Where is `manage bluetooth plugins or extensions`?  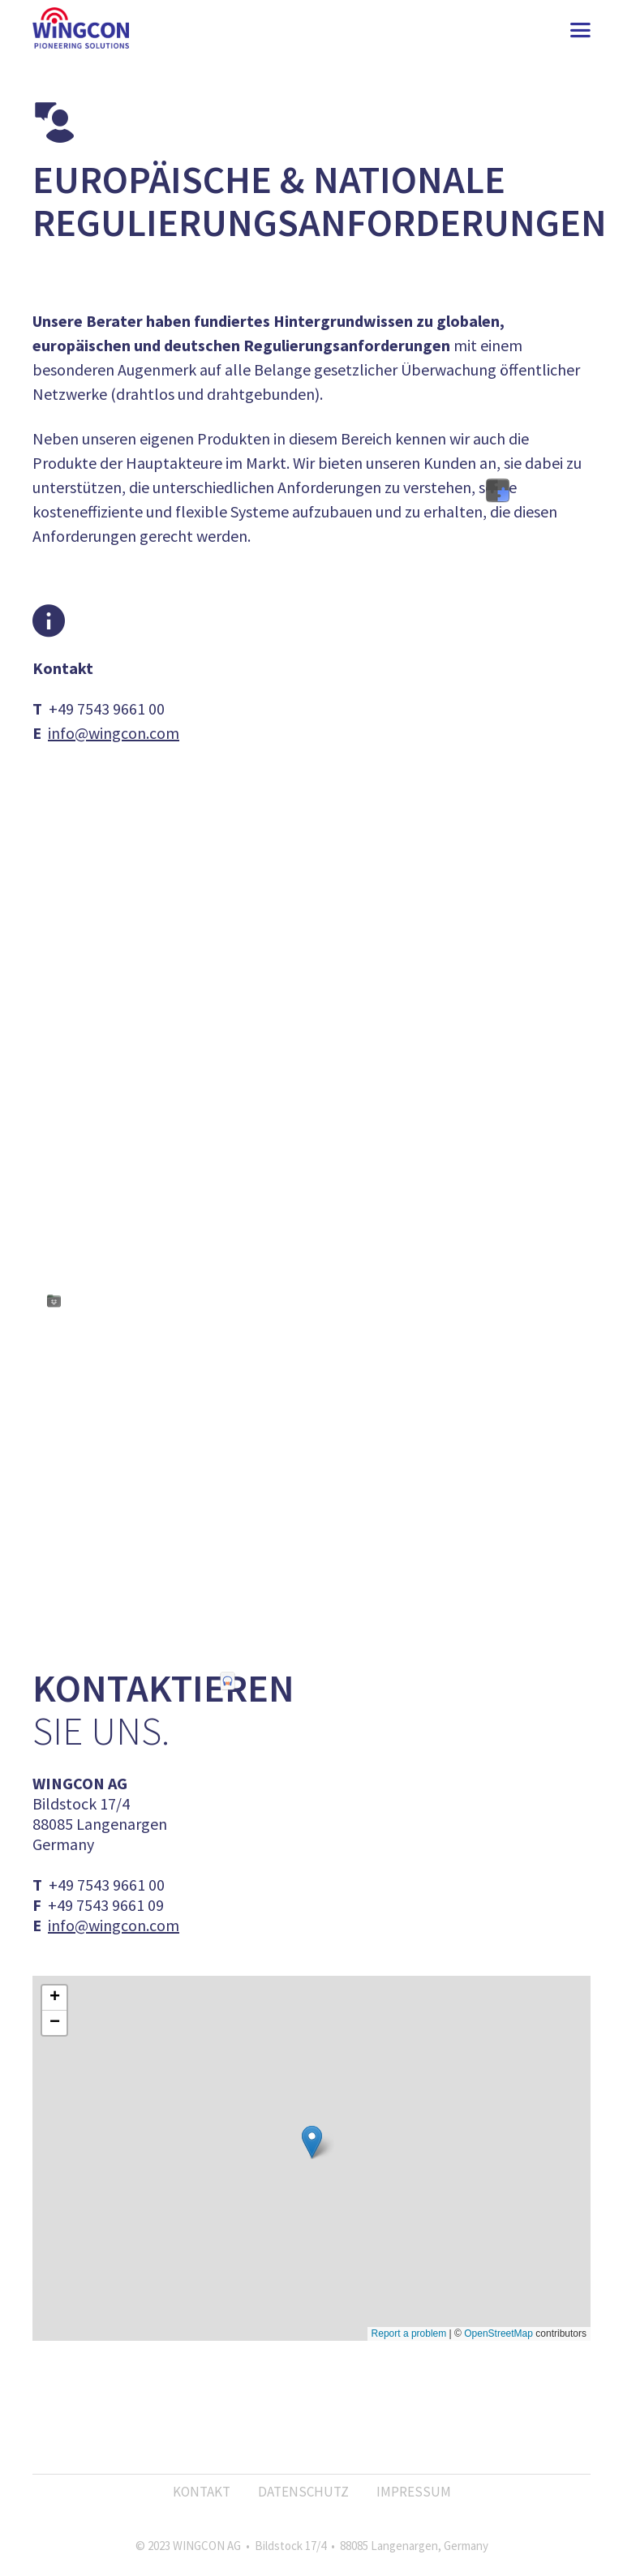 manage bluetooth plugins or extensions is located at coordinates (497, 490).